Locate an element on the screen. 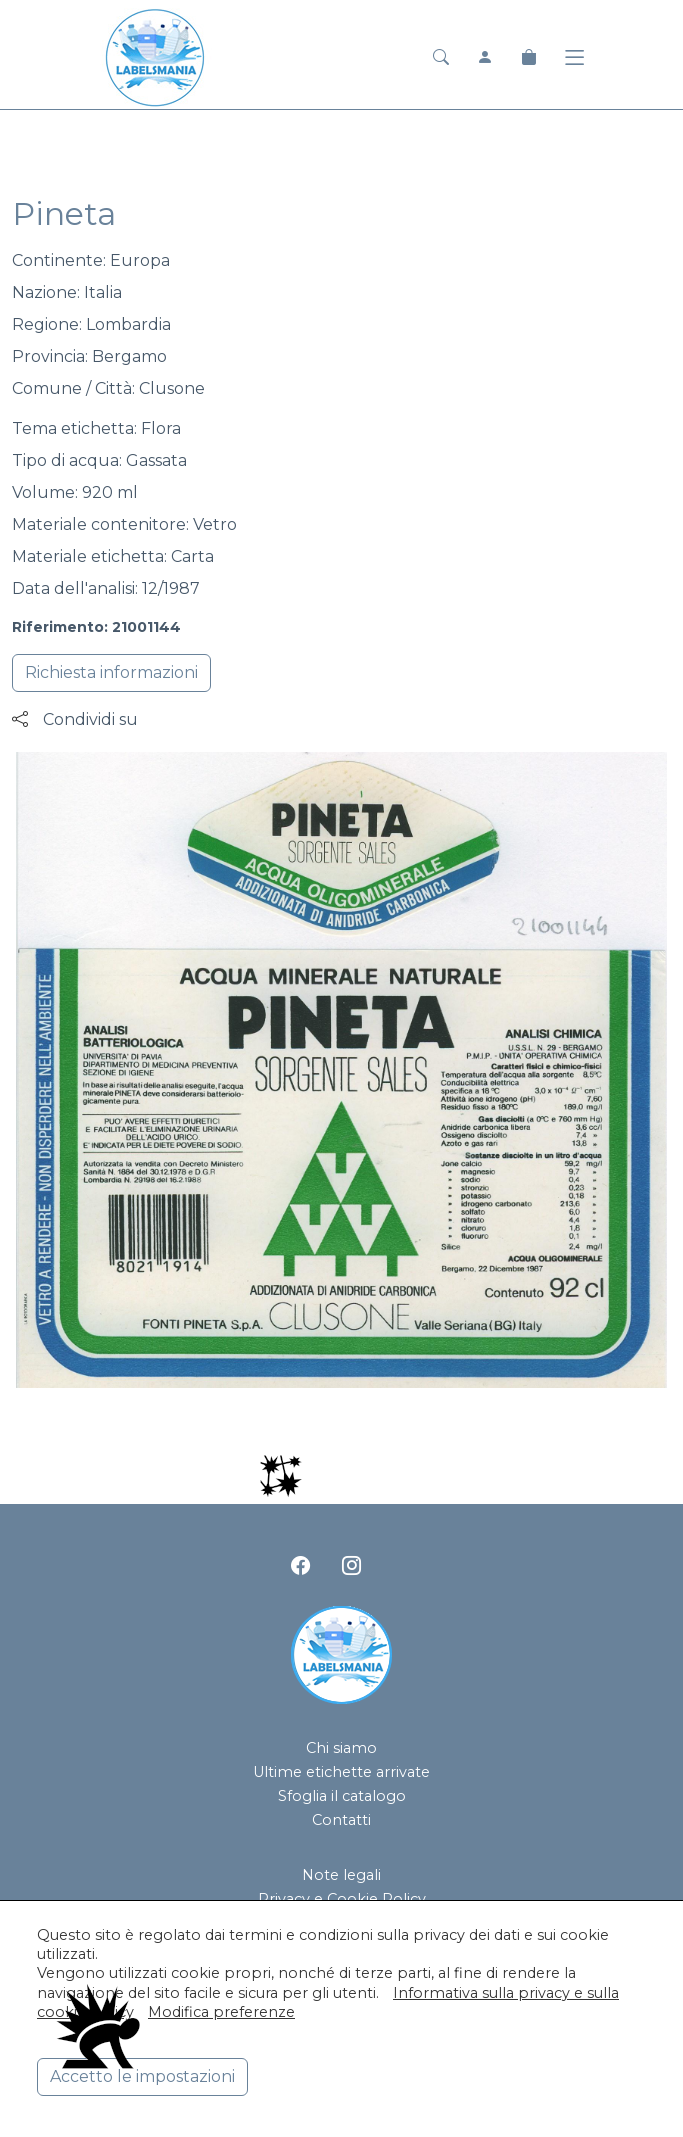 The image size is (683, 2137). indicates laser or energy weapon effect is located at coordinates (281, 1476).